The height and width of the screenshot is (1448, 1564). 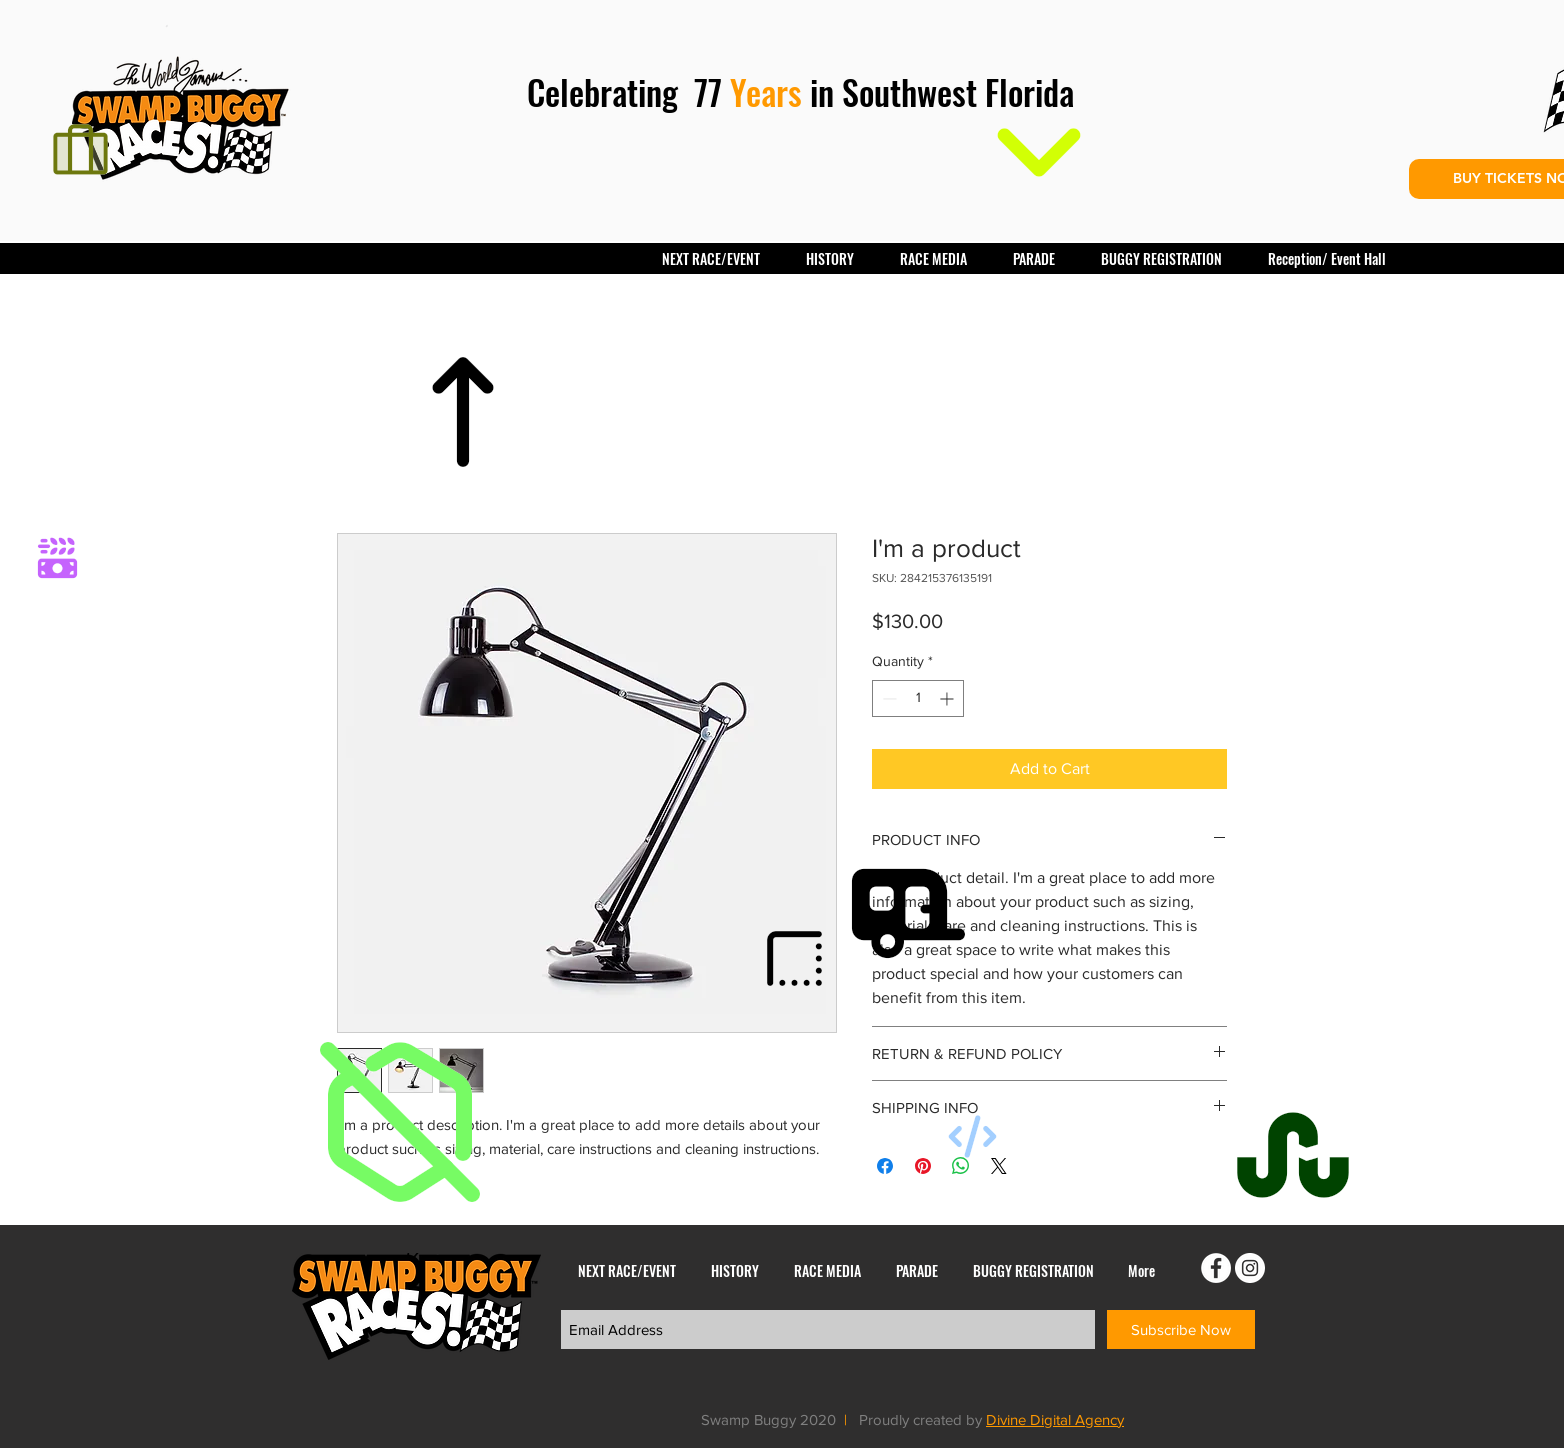 I want to click on change border style for selected element, so click(x=794, y=958).